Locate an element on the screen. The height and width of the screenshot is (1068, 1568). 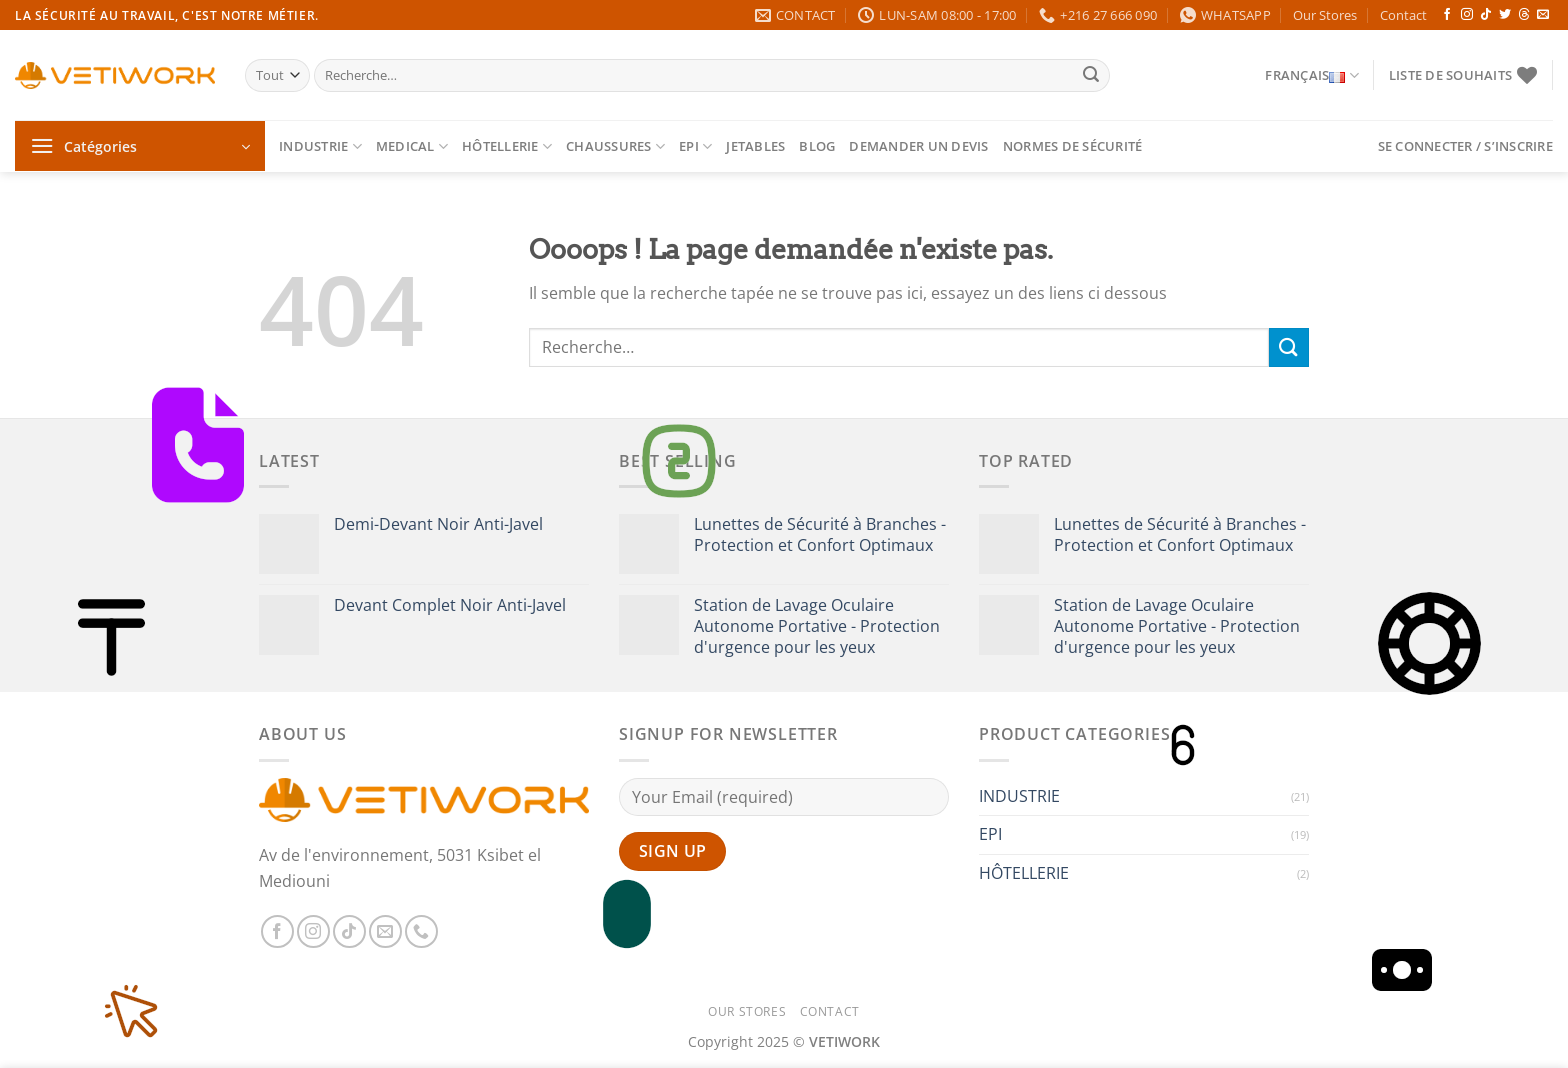
access phone call records or logs is located at coordinates (198, 445).